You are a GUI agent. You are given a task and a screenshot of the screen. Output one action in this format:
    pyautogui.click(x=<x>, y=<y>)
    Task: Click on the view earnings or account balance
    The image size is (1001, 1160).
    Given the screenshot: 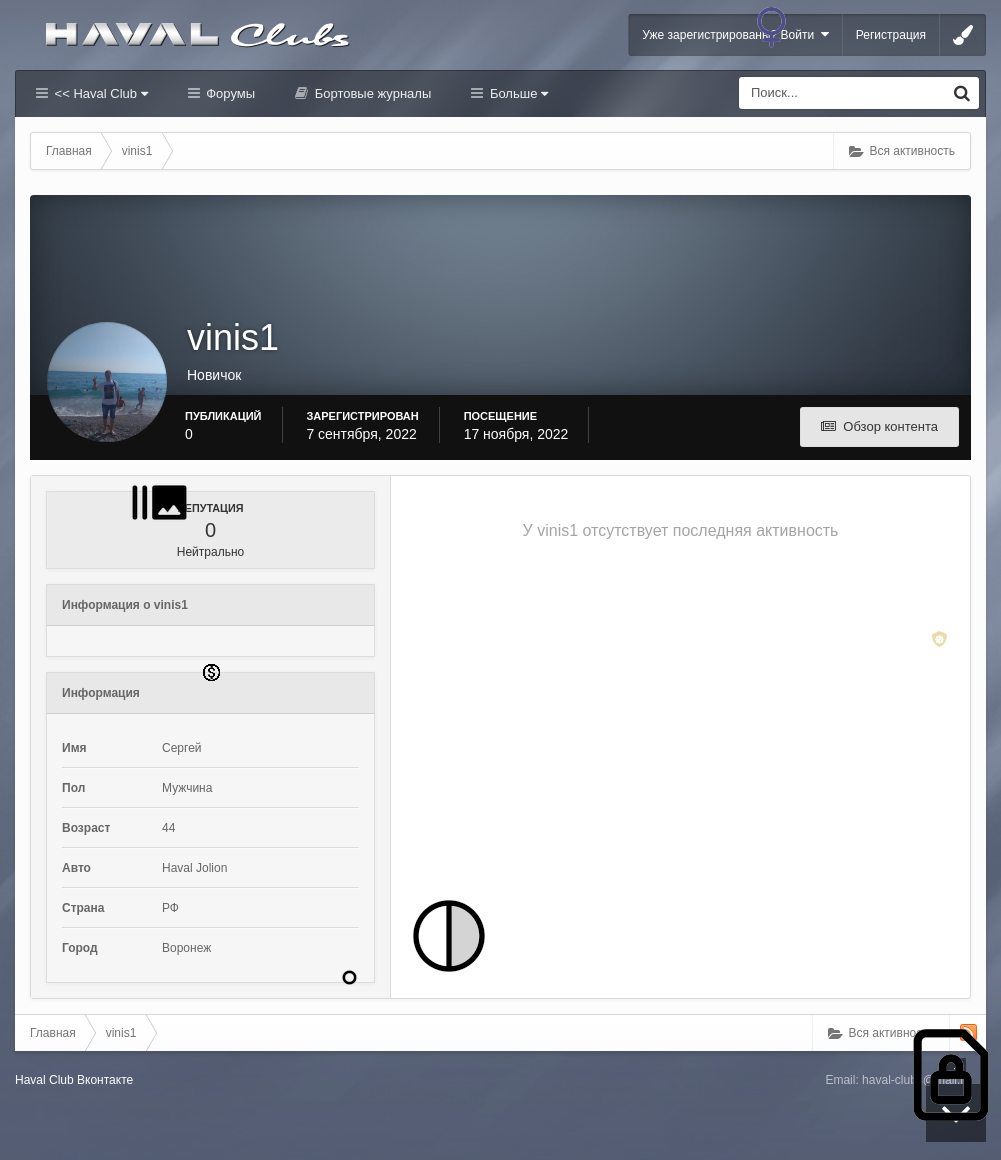 What is the action you would take?
    pyautogui.click(x=211, y=672)
    